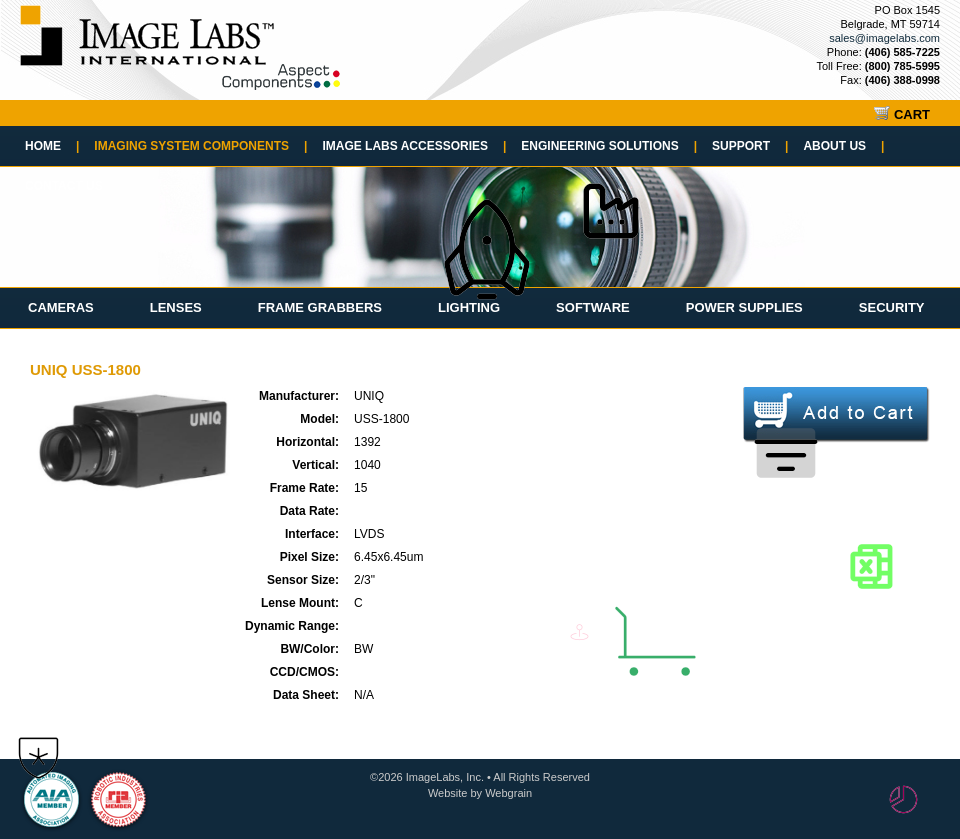 This screenshot has width=960, height=839. Describe the element at coordinates (903, 799) in the screenshot. I see `view a segment of analytics data` at that location.